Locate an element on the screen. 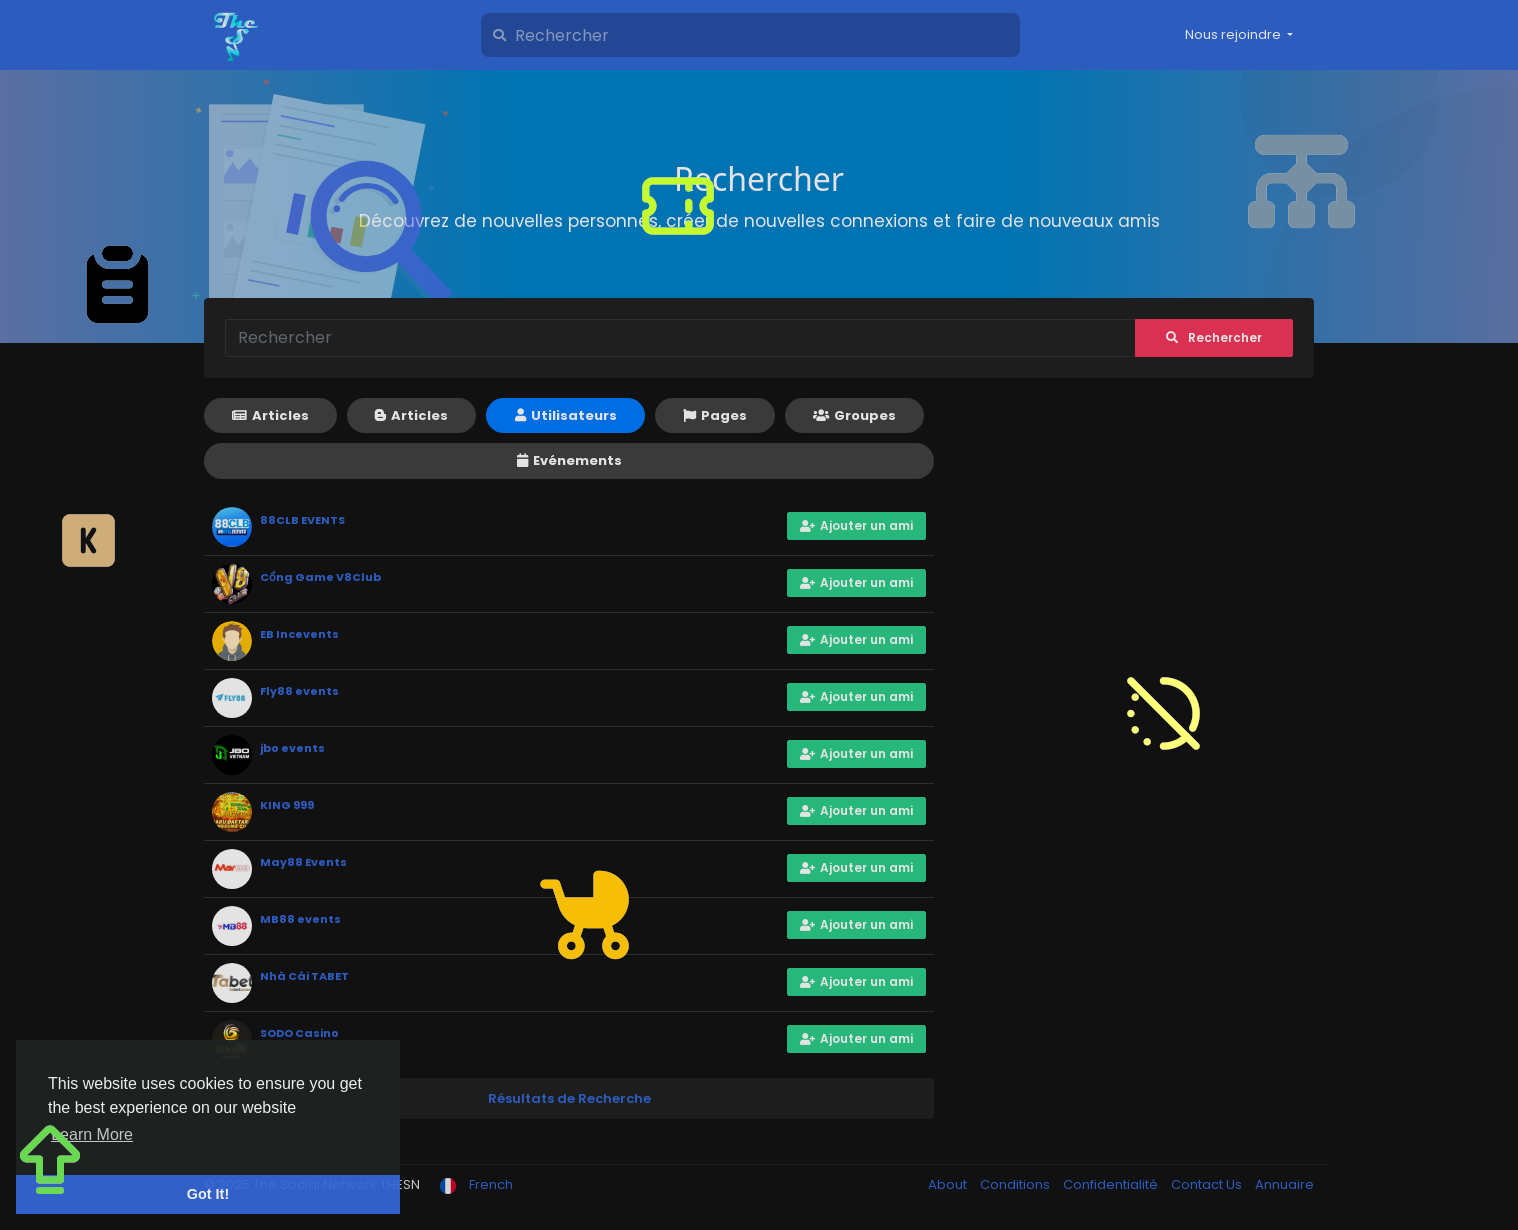 This screenshot has height=1230, width=1518. timer or duration tracking disabled is located at coordinates (1163, 713).